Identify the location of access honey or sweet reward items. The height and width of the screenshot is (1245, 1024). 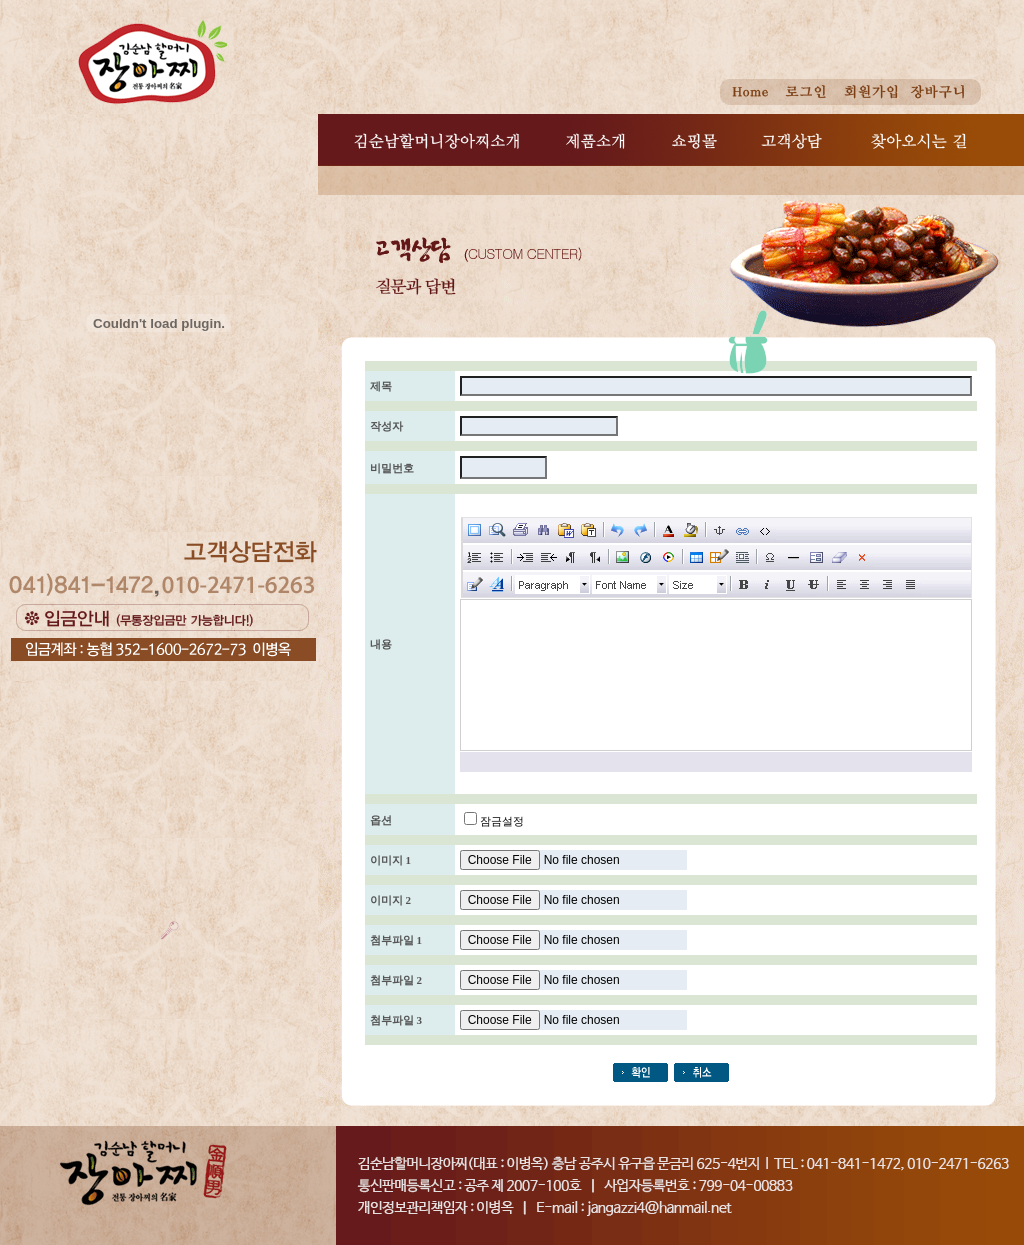
(749, 342).